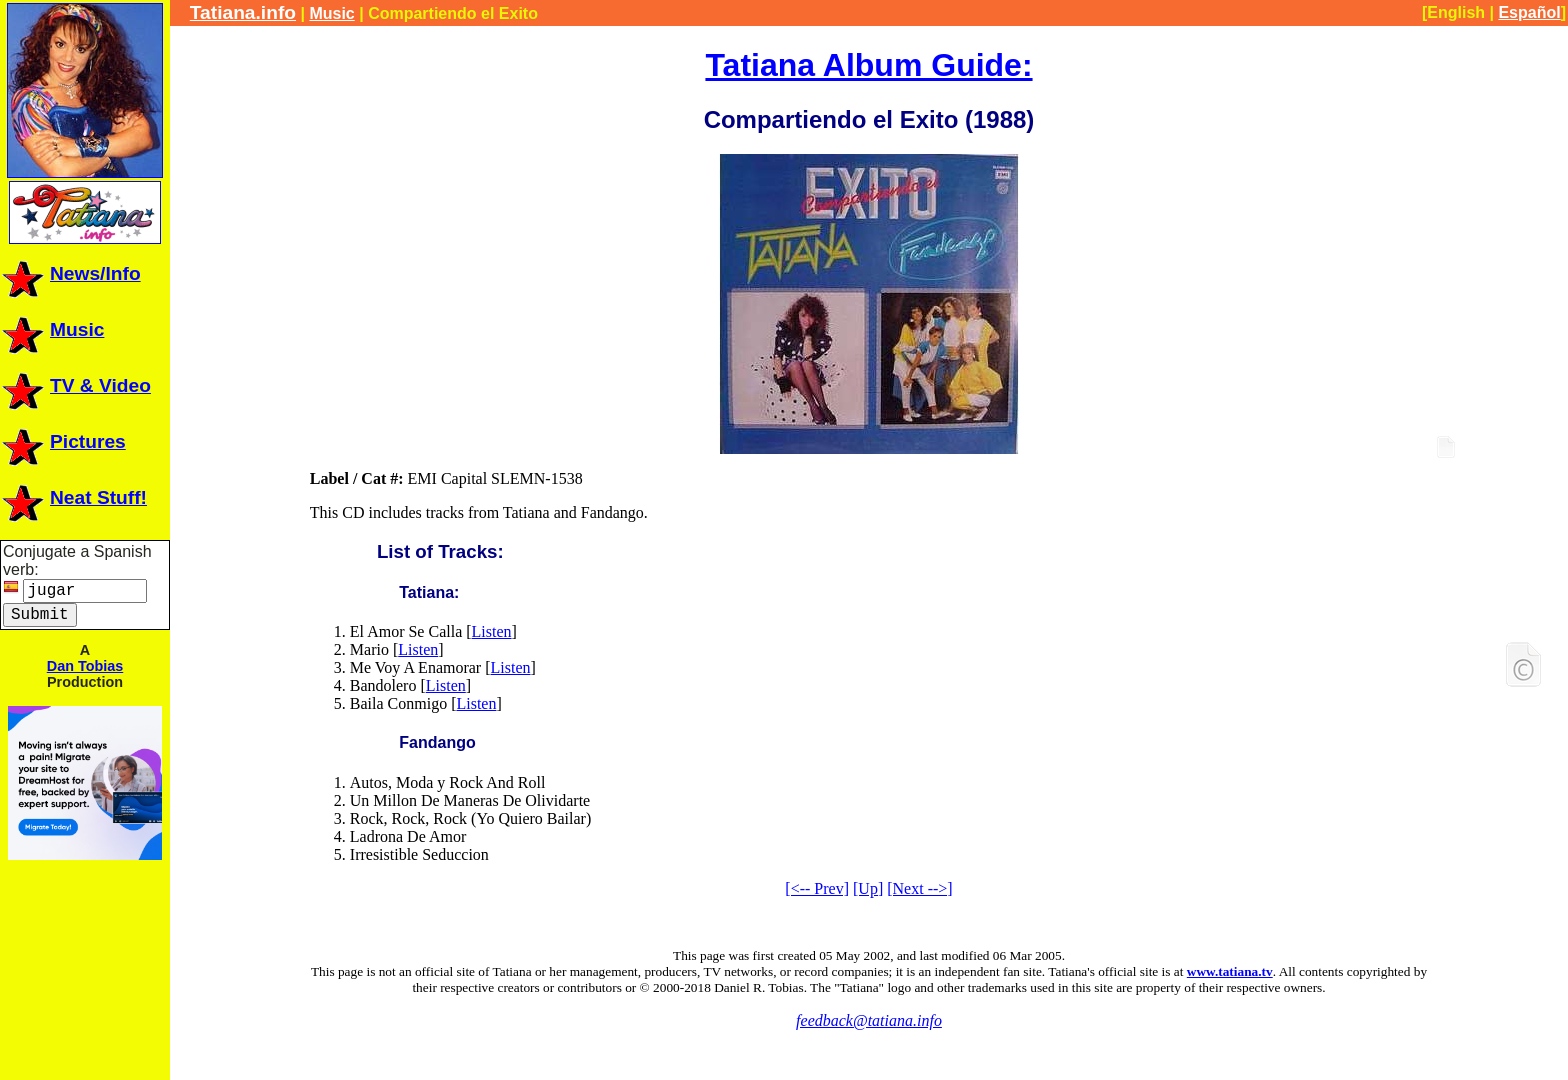  Describe the element at coordinates (1446, 447) in the screenshot. I see `preview a text file before opening` at that location.